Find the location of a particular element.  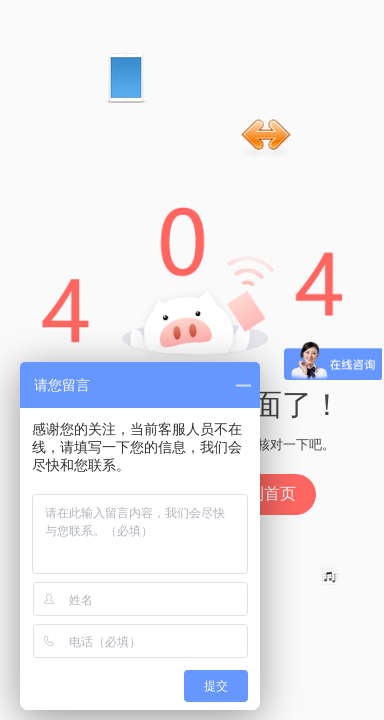

an eMelody ringtone or melody file is located at coordinates (330, 575).